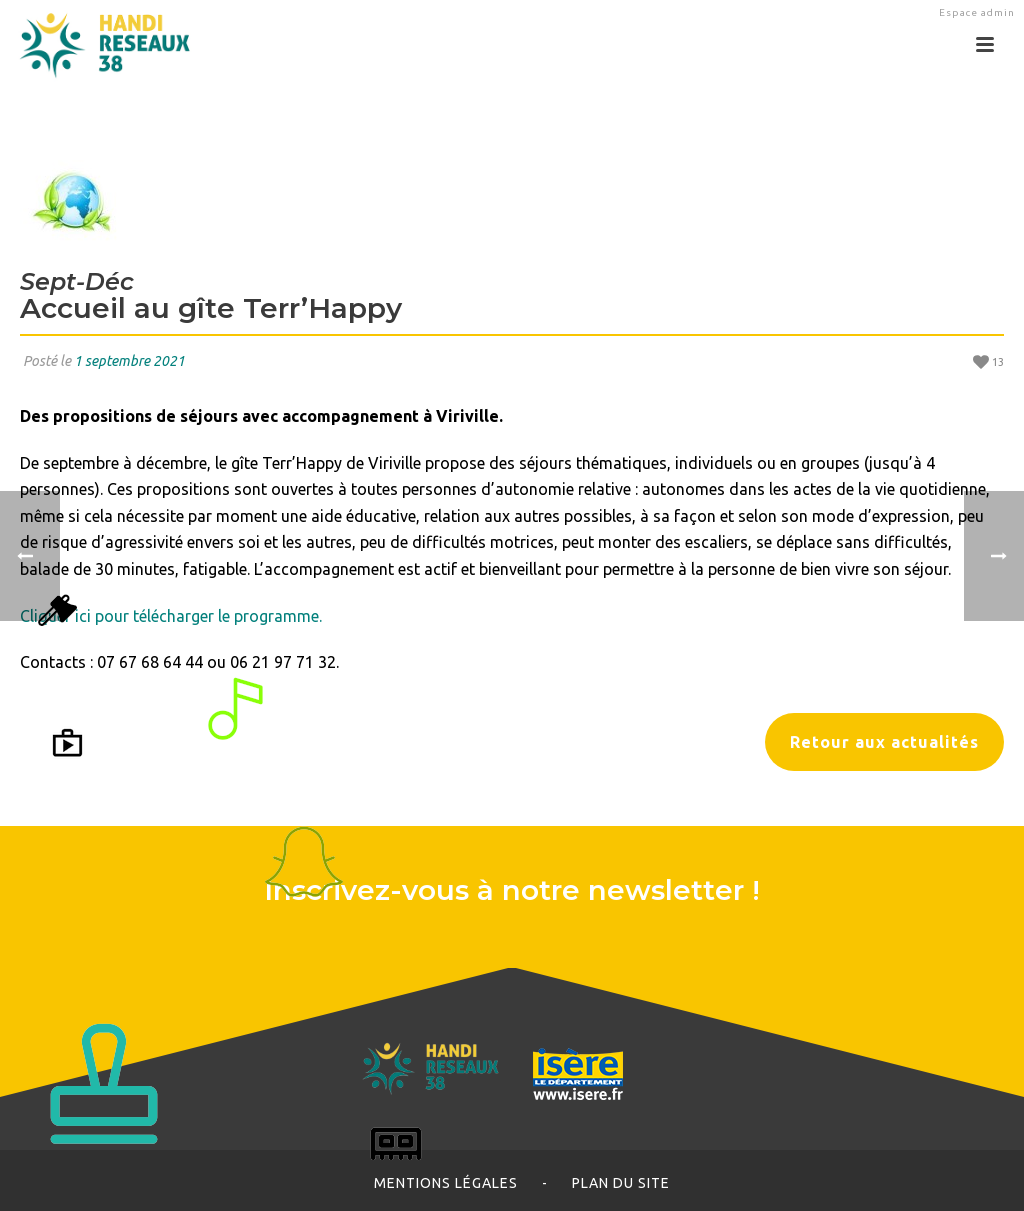 The width and height of the screenshot is (1024, 1211). I want to click on access music or audio player, so click(235, 707).